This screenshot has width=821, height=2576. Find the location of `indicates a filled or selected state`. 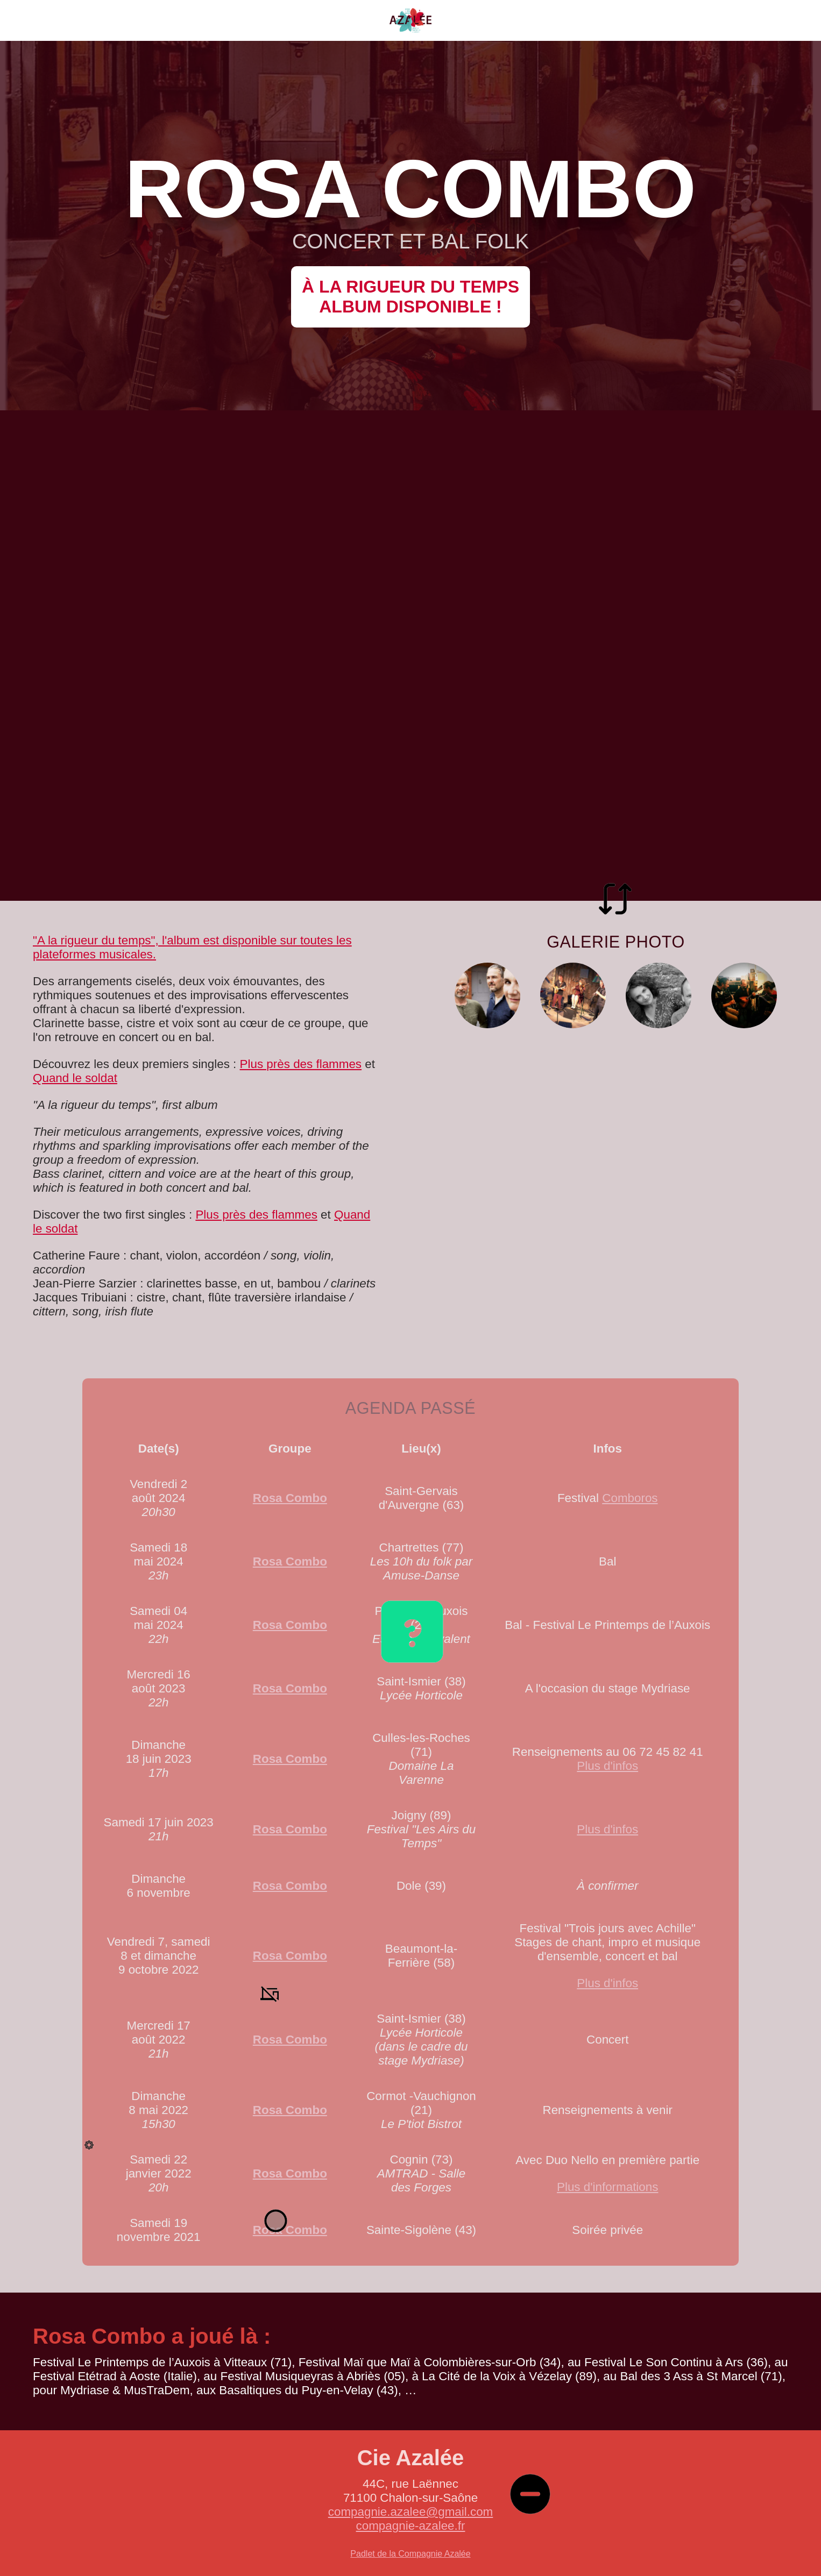

indicates a filled or selected state is located at coordinates (275, 2221).